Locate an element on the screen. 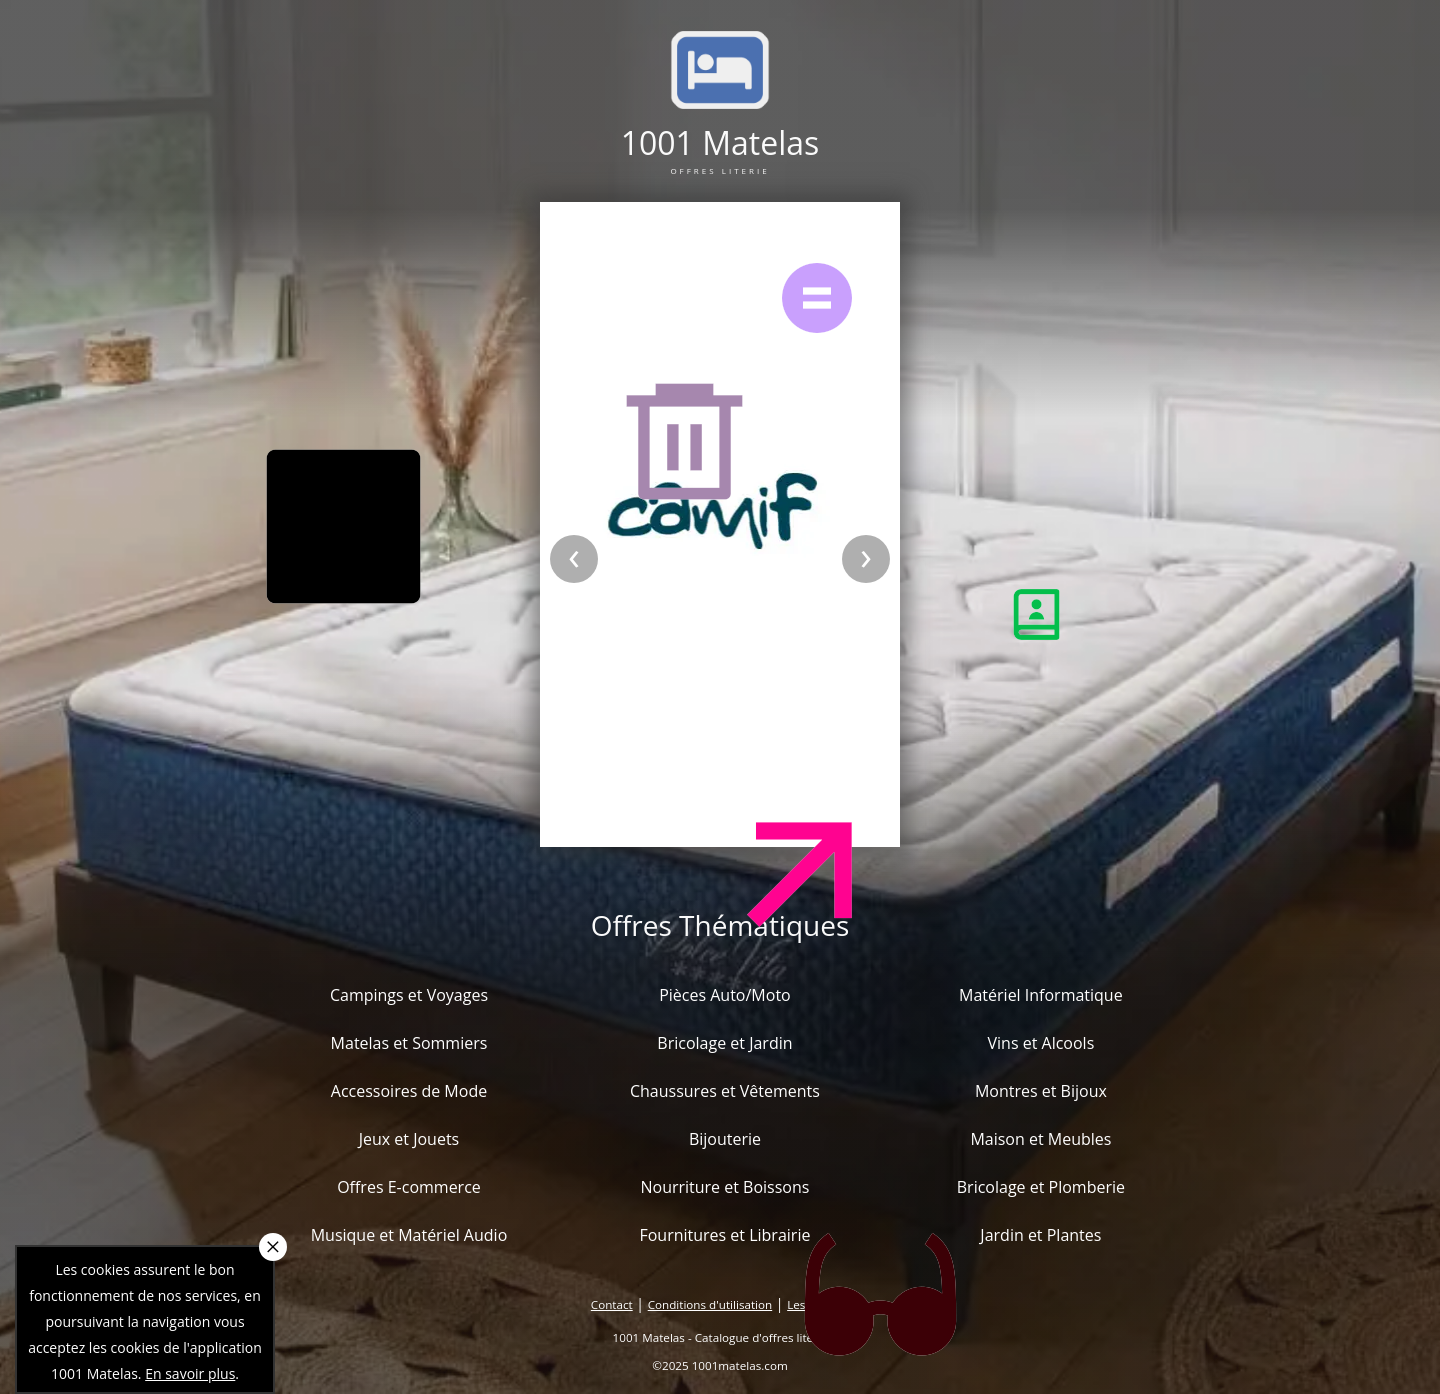  open your contacts book is located at coordinates (1036, 614).